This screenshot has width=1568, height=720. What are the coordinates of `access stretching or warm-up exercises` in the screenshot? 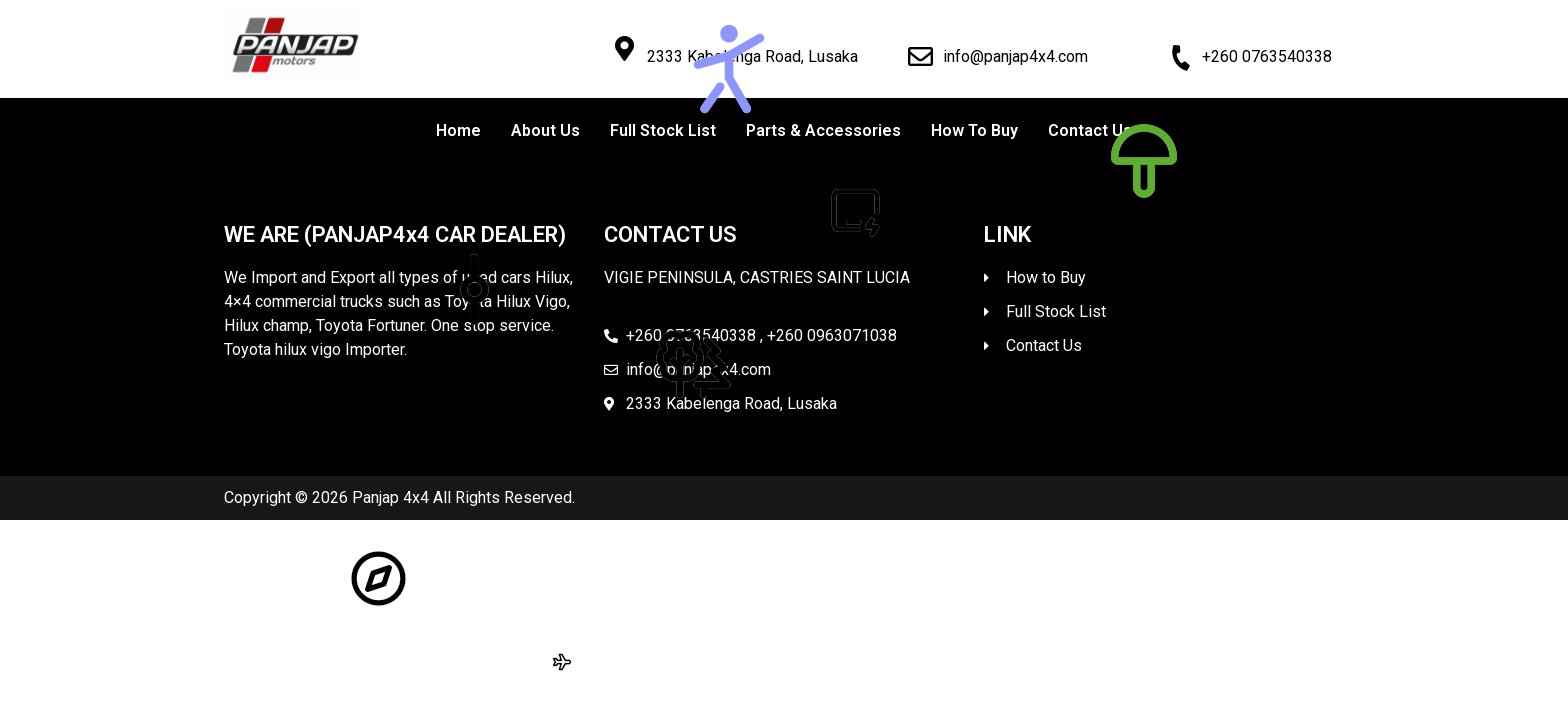 It's located at (729, 69).